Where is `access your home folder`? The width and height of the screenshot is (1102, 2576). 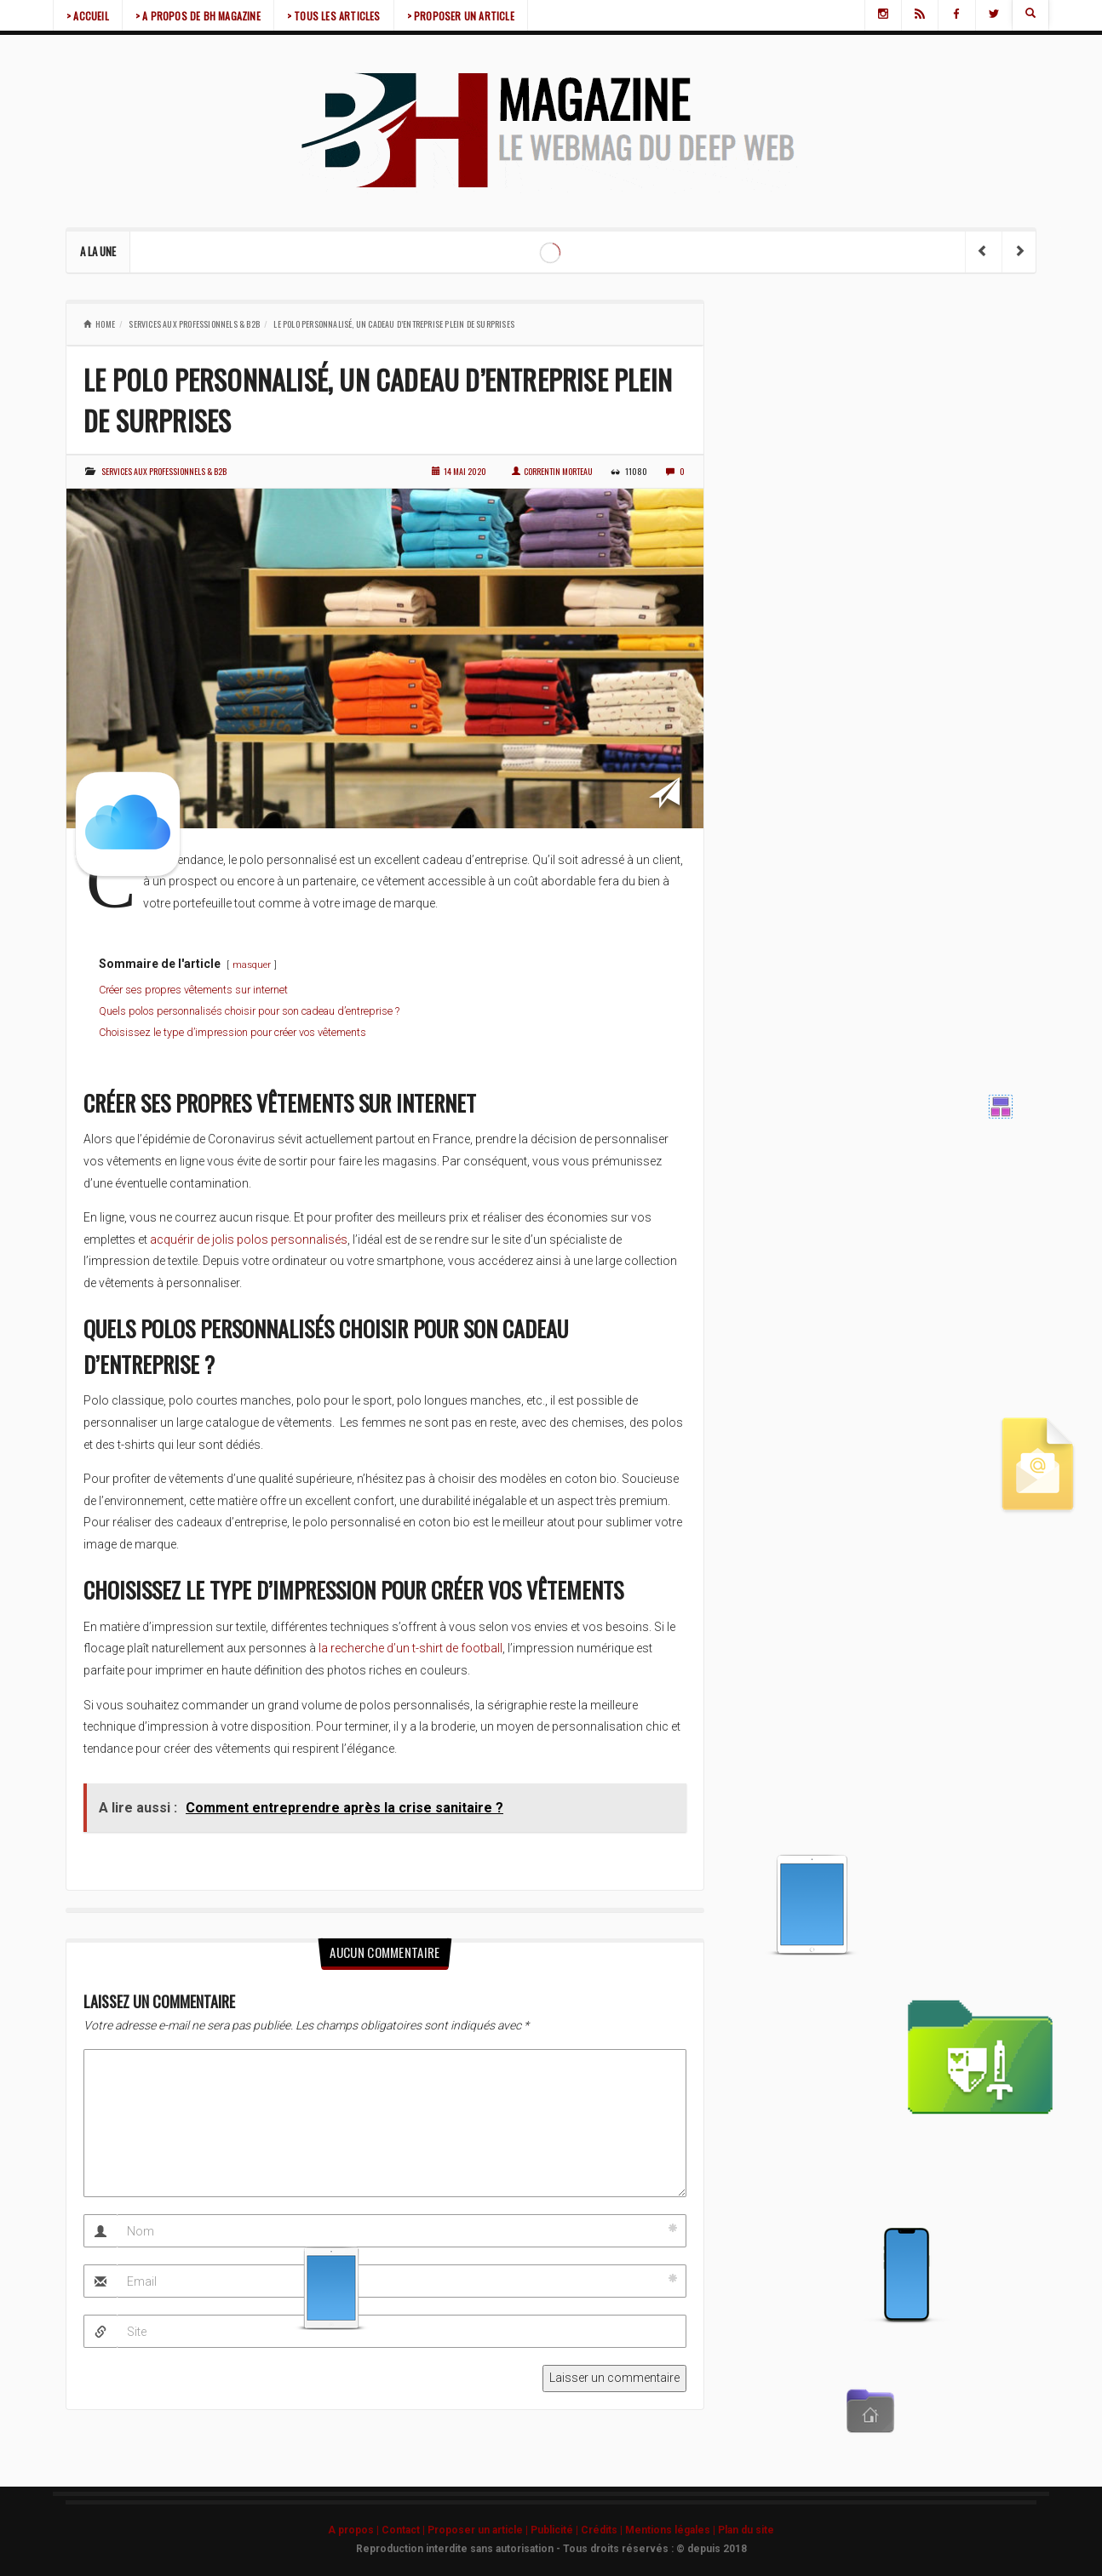
access your home folder is located at coordinates (870, 2411).